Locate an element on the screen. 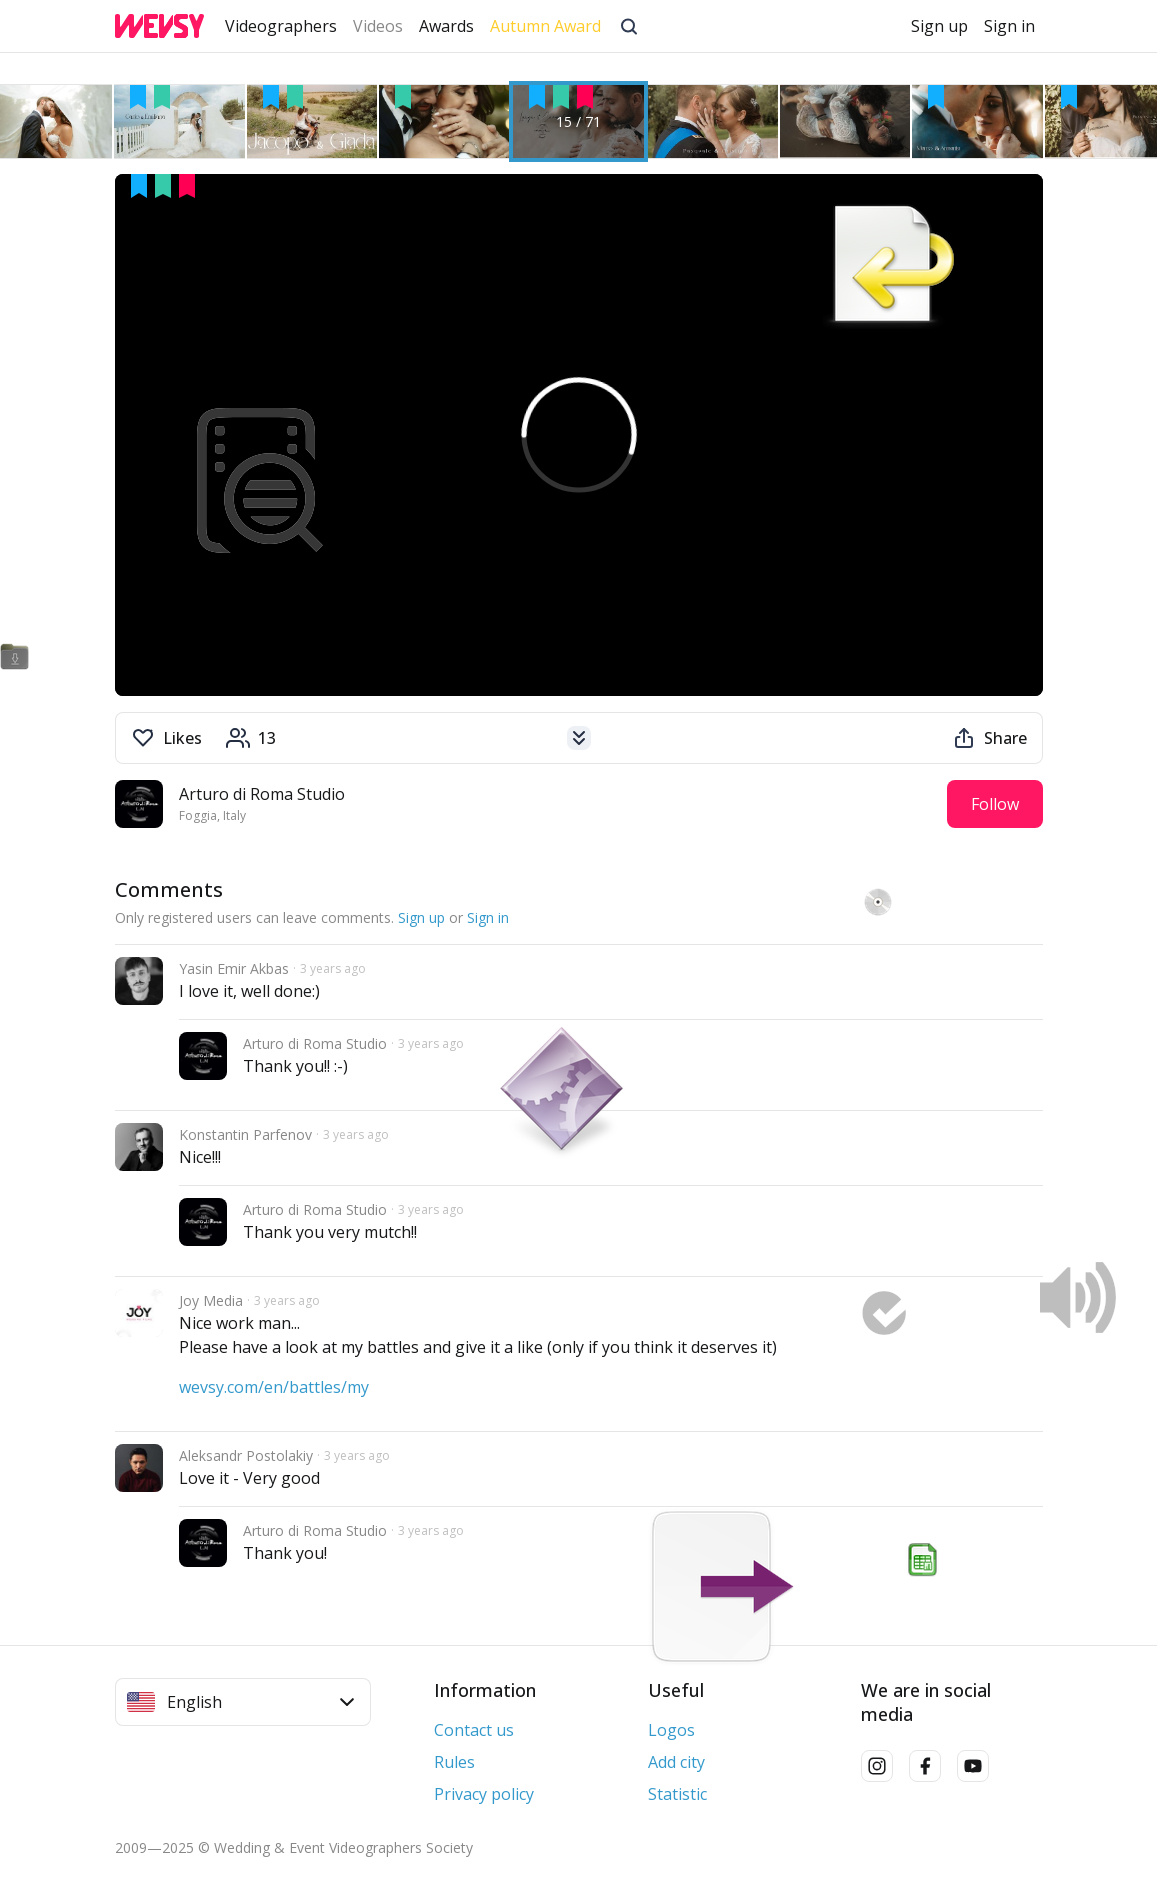 The width and height of the screenshot is (1157, 1890). open the system log viewer app is located at coordinates (260, 480).